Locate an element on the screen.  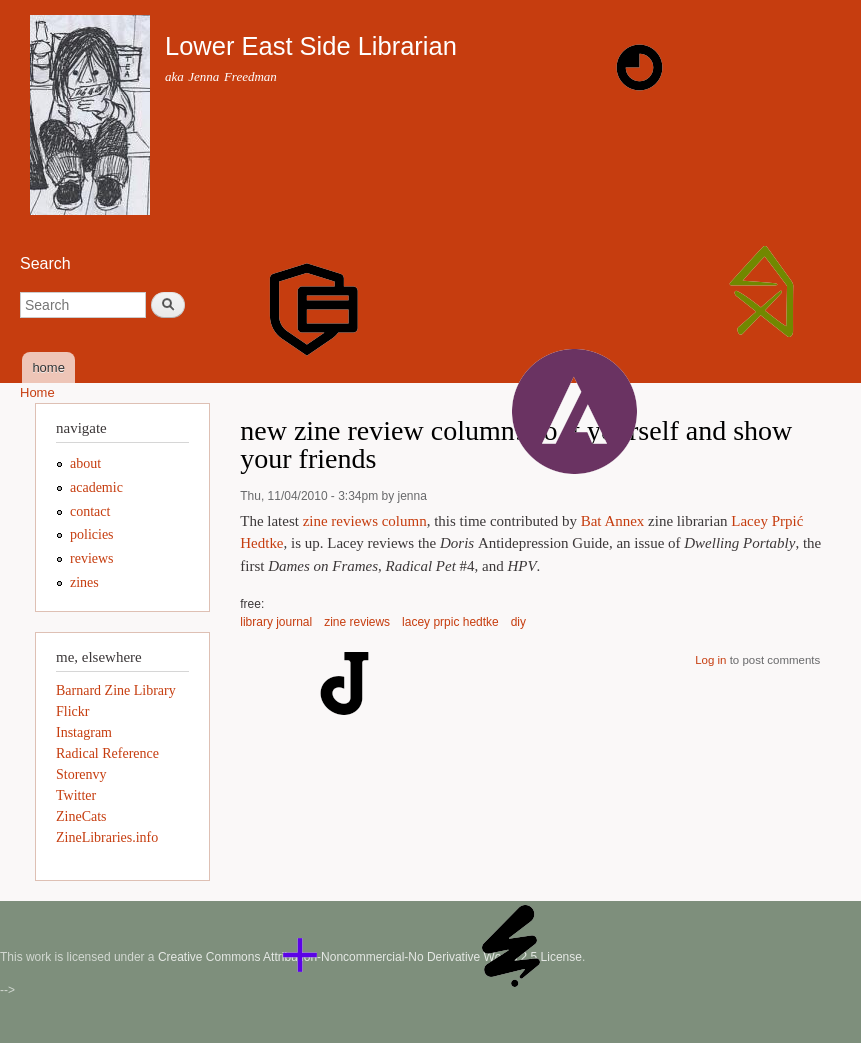
add a new item is located at coordinates (300, 955).